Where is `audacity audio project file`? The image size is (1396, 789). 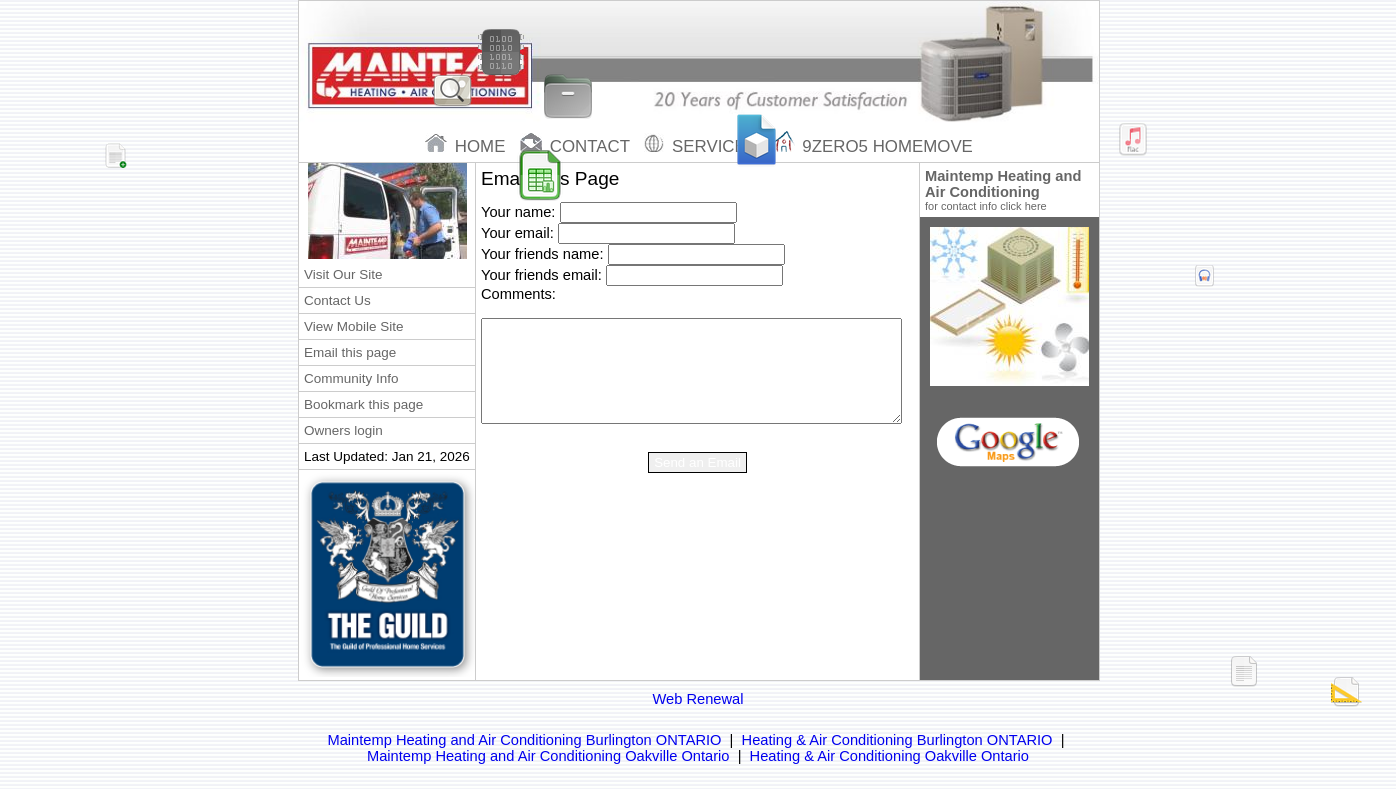 audacity audio project file is located at coordinates (1204, 275).